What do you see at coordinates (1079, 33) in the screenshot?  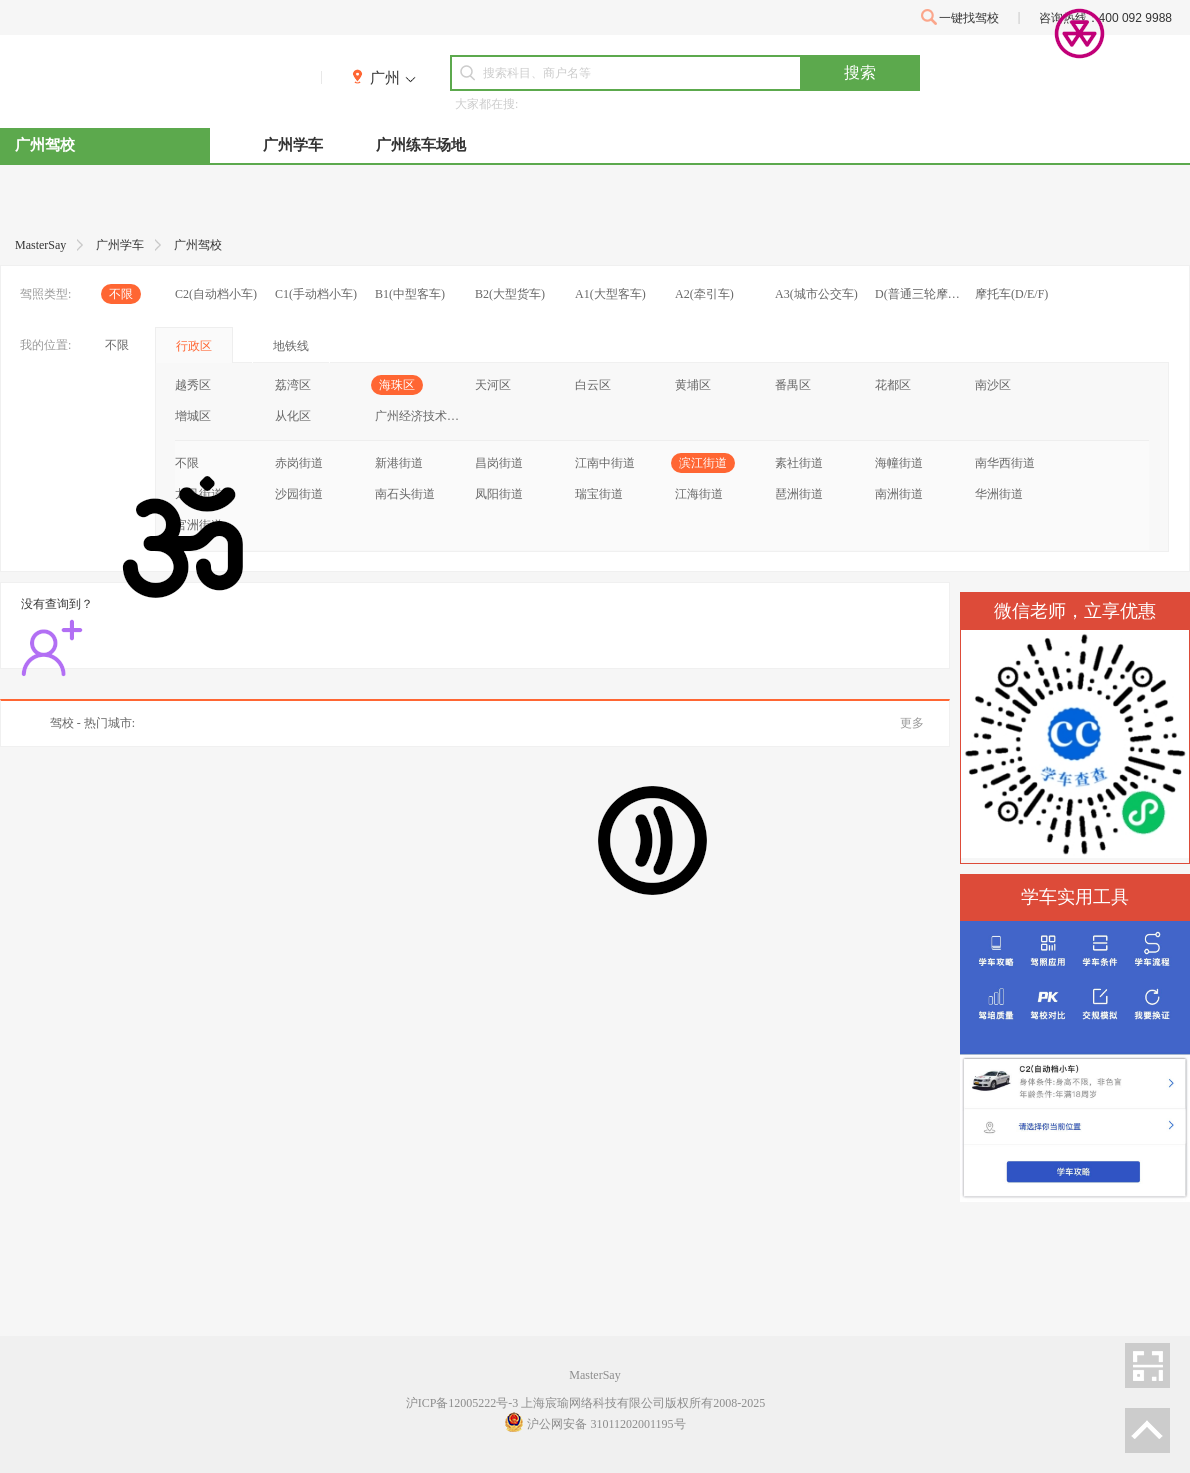 I see `fallout shelter or nuclear safety indicator` at bounding box center [1079, 33].